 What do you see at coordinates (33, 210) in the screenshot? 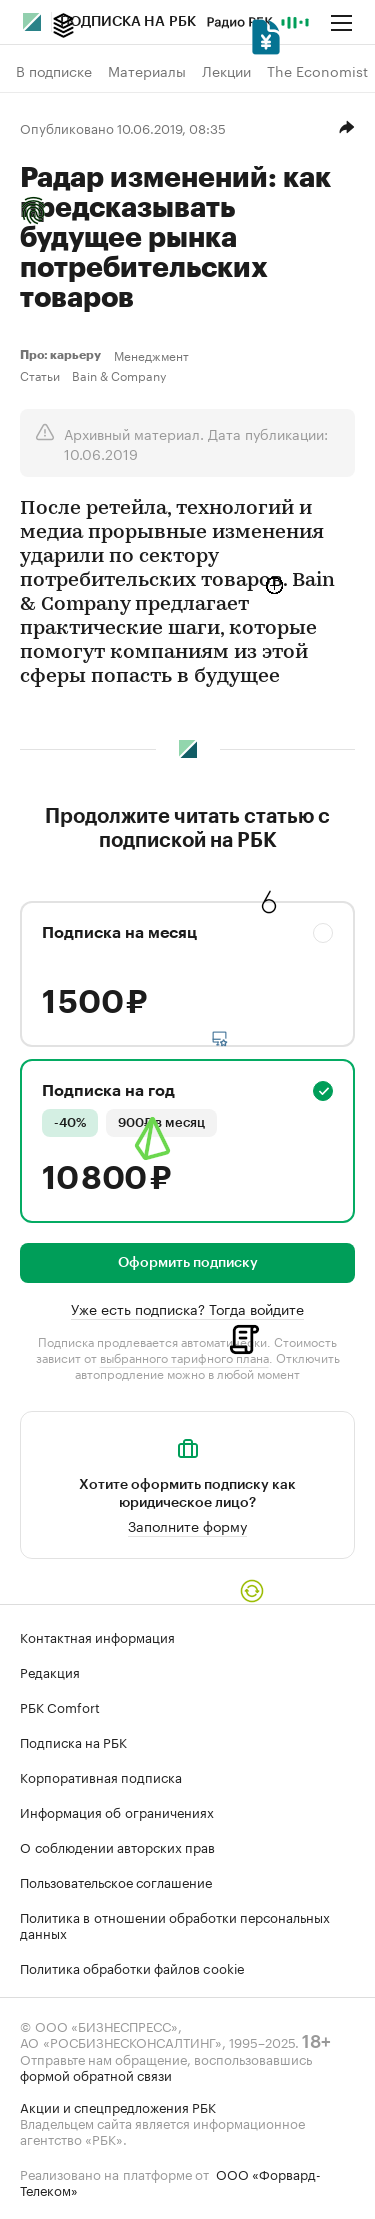
I see `authenticate with fingerprint` at bounding box center [33, 210].